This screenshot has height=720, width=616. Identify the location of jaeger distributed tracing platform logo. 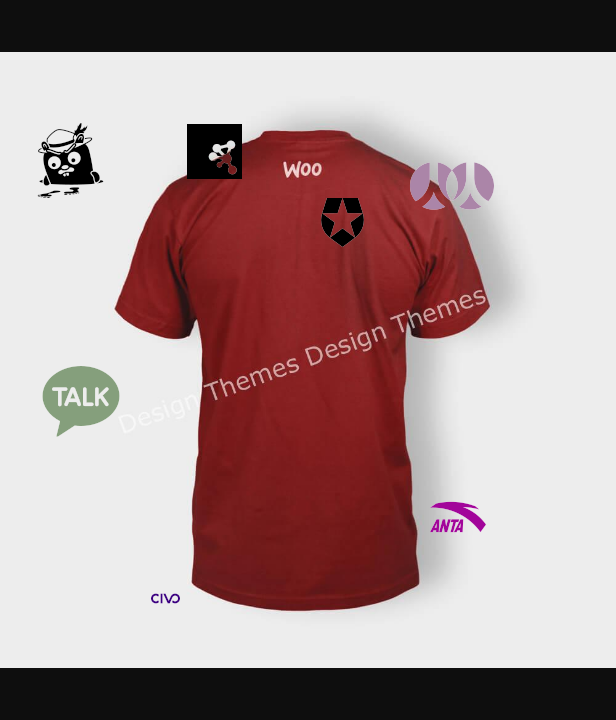
(70, 160).